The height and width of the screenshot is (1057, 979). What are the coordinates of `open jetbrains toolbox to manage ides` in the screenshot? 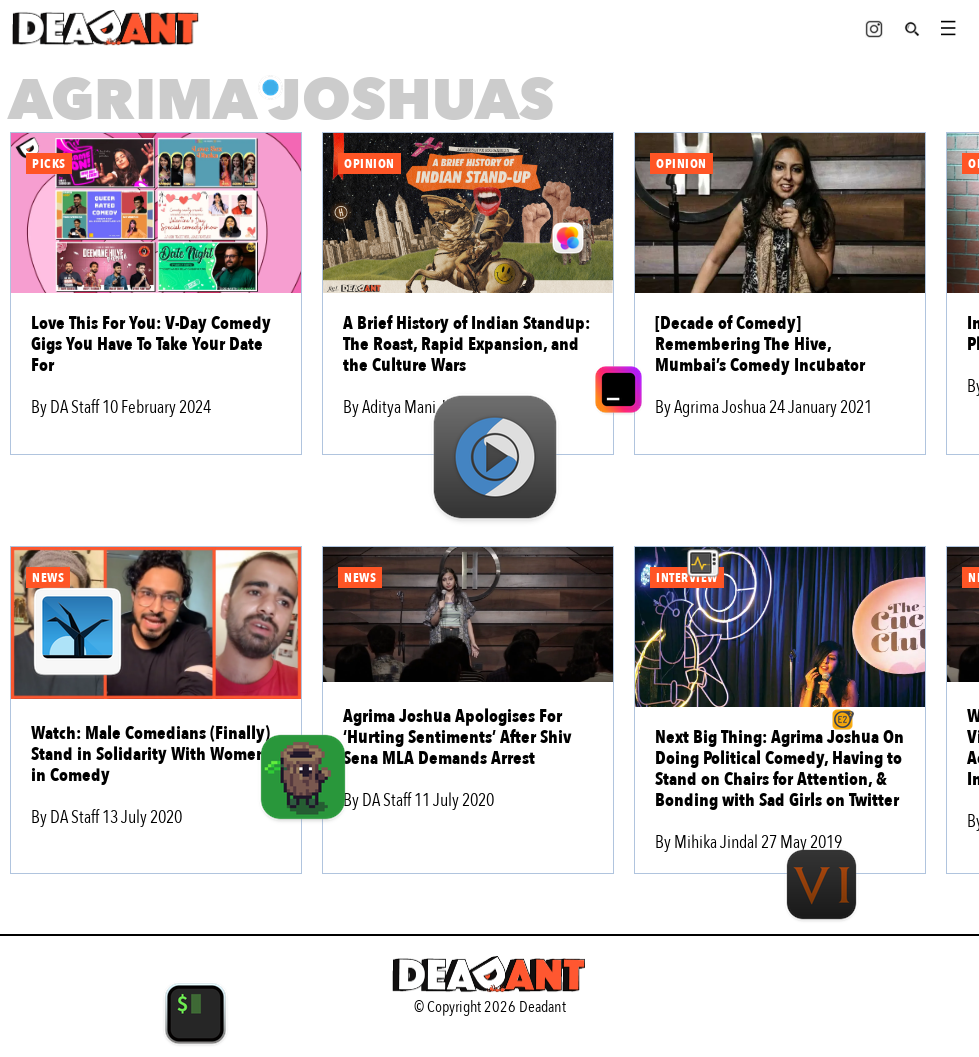 It's located at (618, 389).